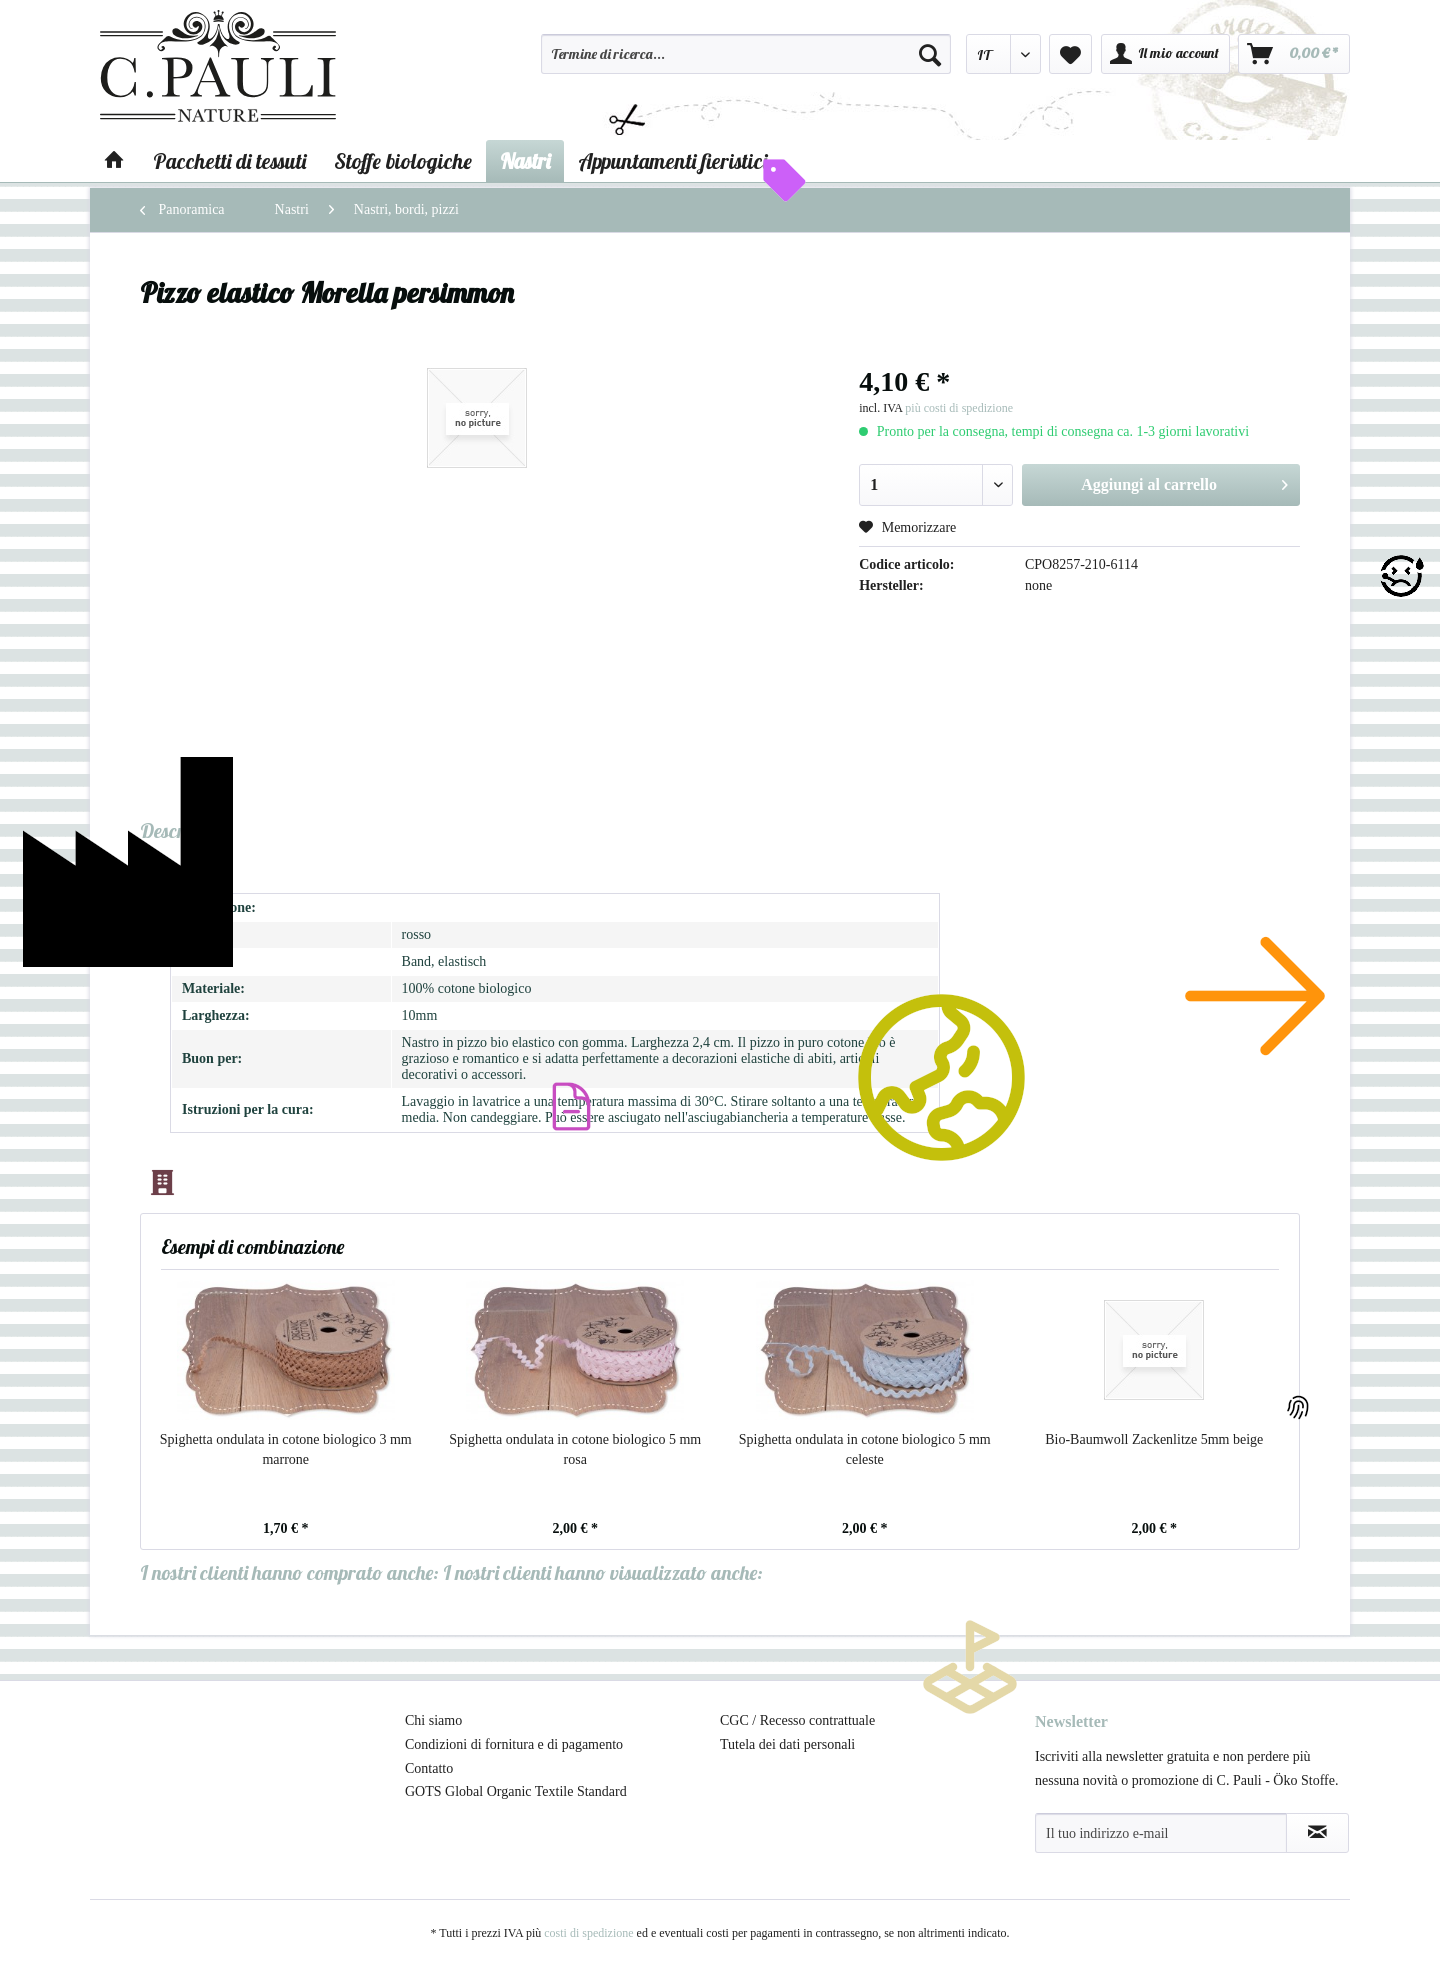 The image size is (1440, 1965). Describe the element at coordinates (1401, 576) in the screenshot. I see `report feeling unwell or sick` at that location.